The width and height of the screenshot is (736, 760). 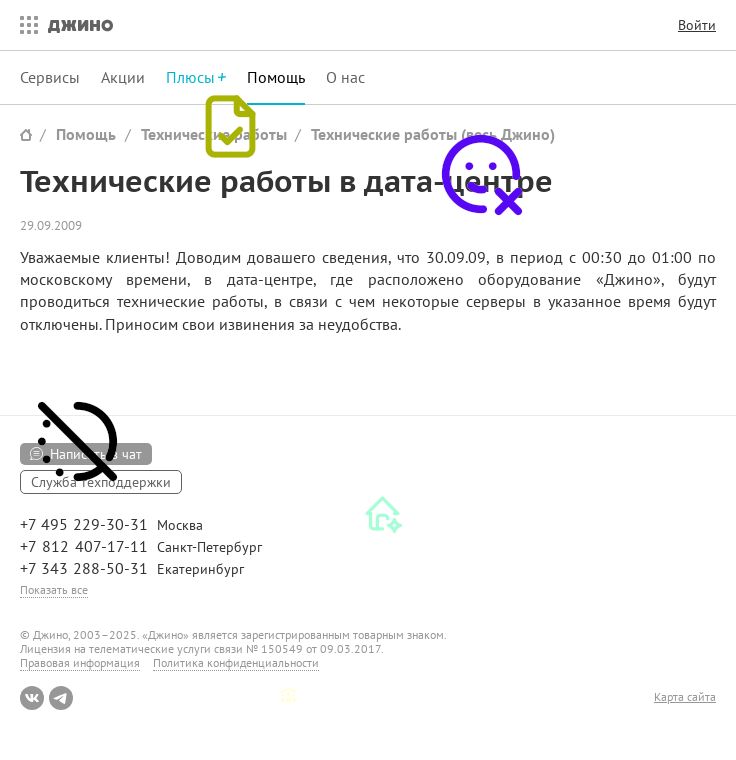 What do you see at coordinates (77, 441) in the screenshot?
I see `timer or duration tracking disabled` at bounding box center [77, 441].